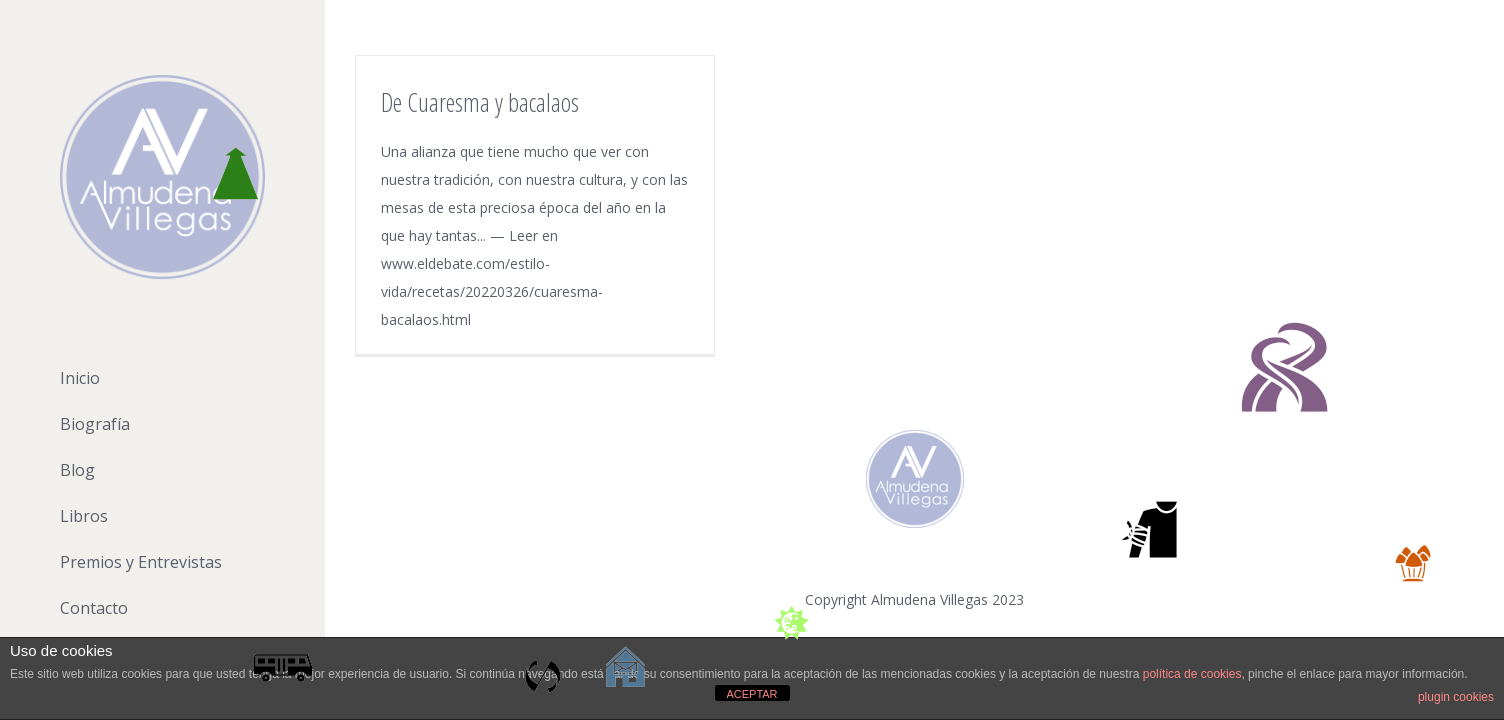  I want to click on access foraging or nature-related content, so click(1413, 563).